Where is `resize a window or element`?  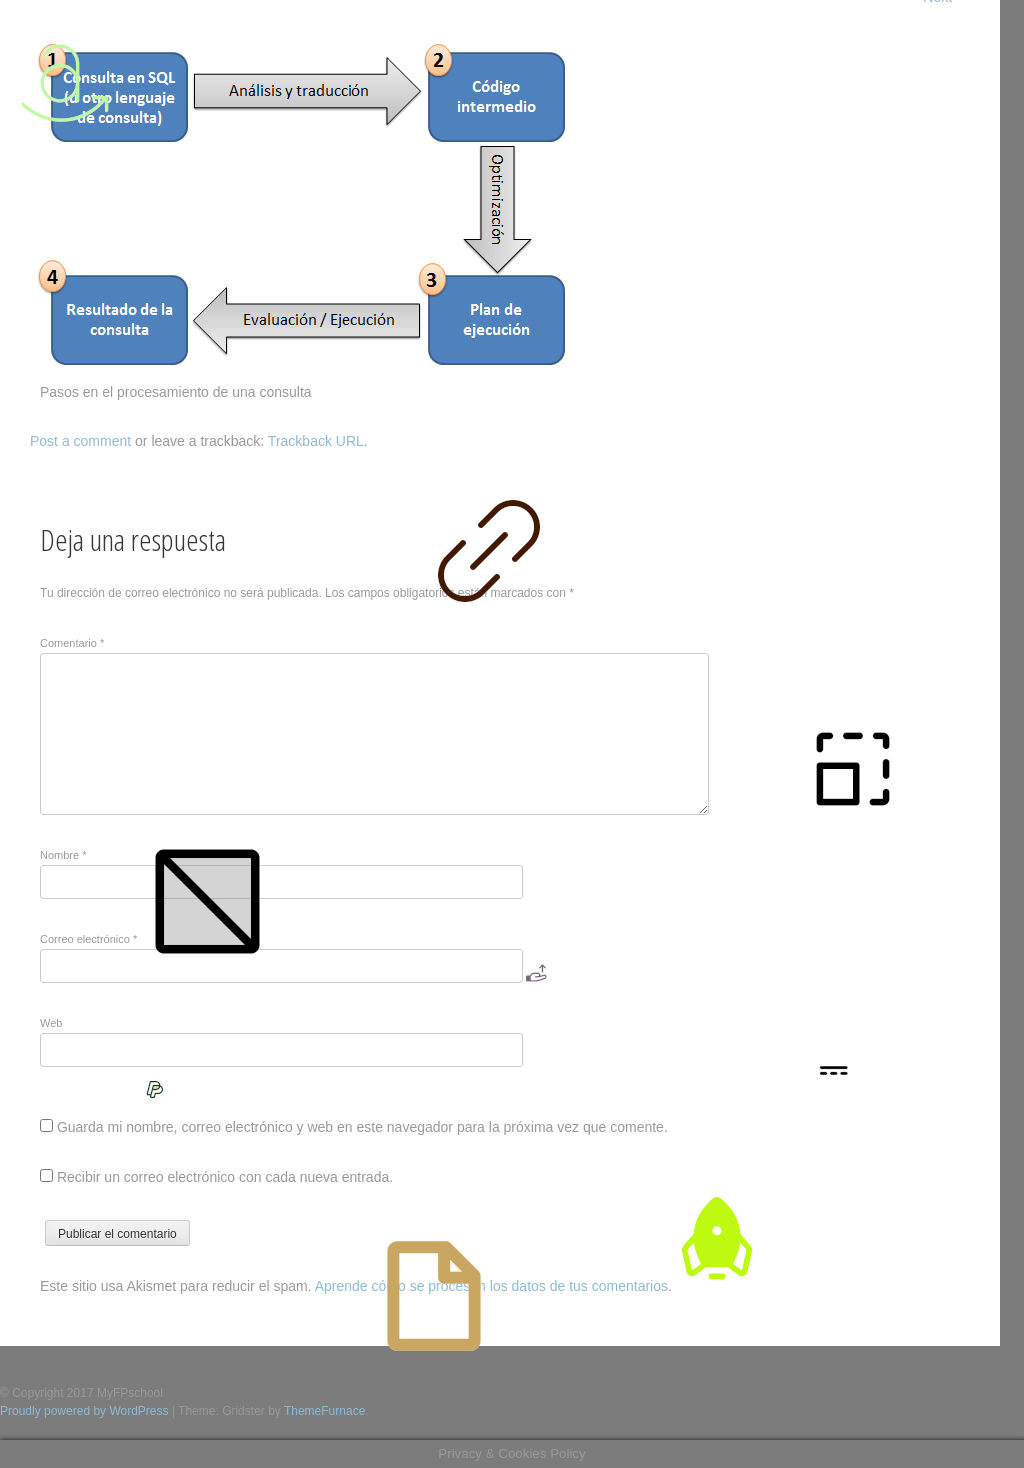
resize a window or element is located at coordinates (853, 769).